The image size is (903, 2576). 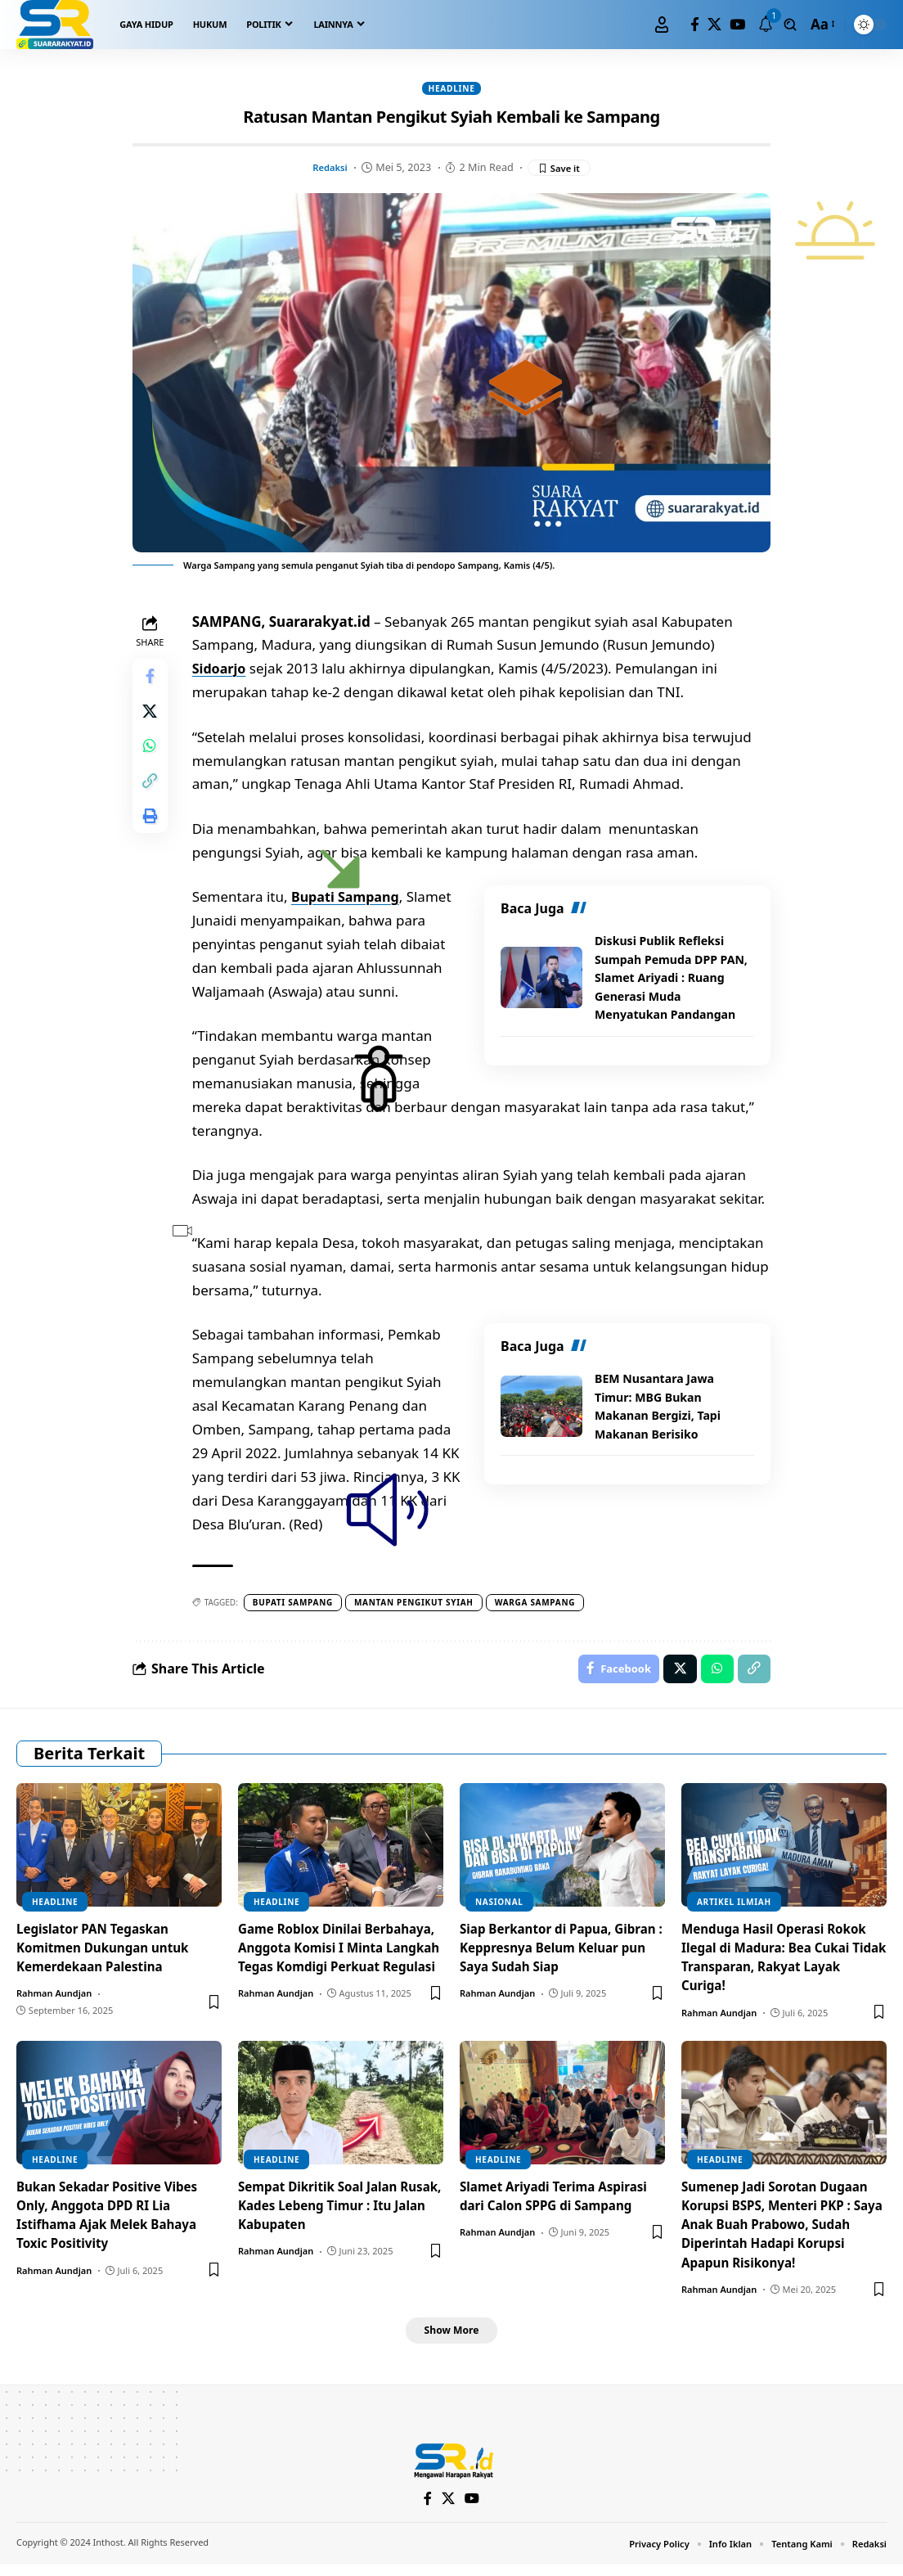 What do you see at coordinates (182, 1231) in the screenshot?
I see `start a video call` at bounding box center [182, 1231].